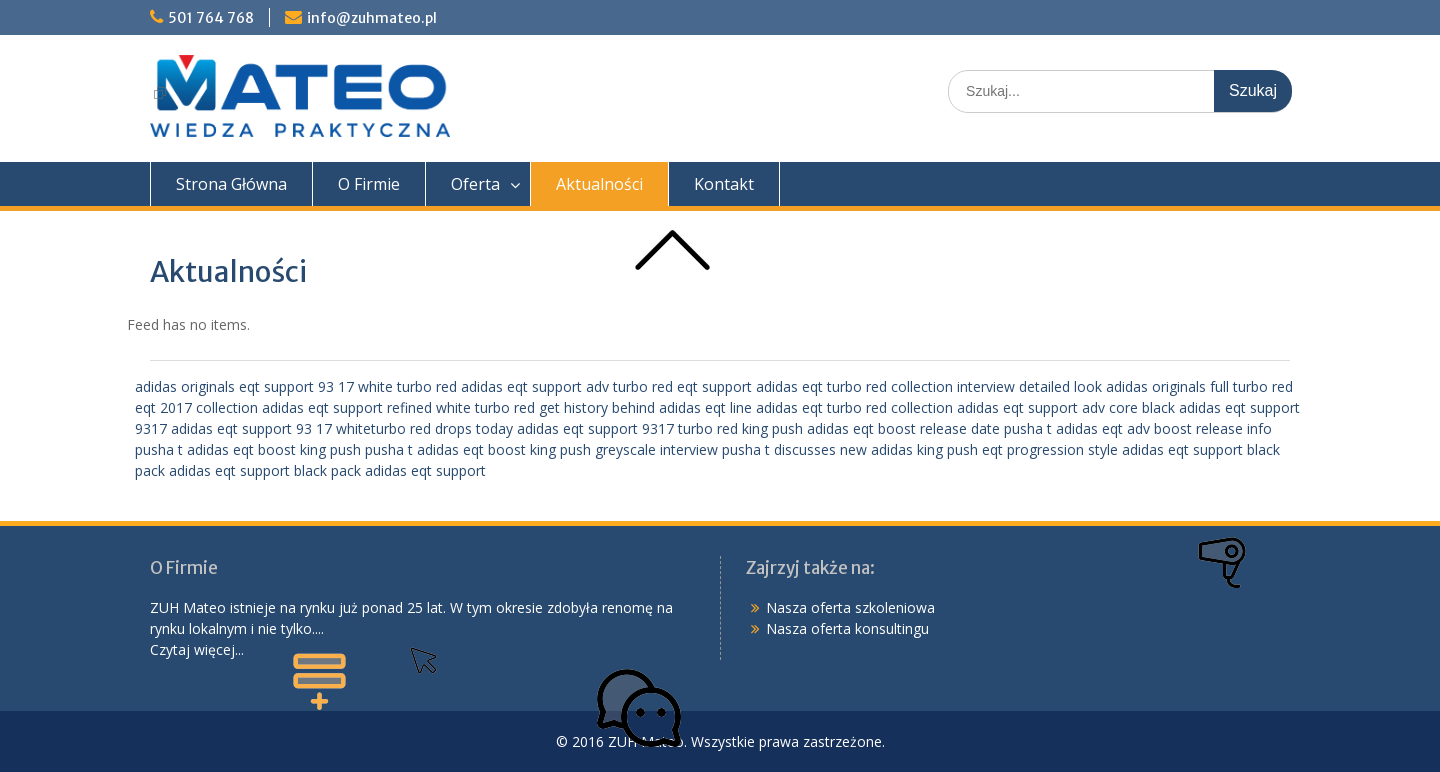 The height and width of the screenshot is (772, 1440). Describe the element at coordinates (423, 660) in the screenshot. I see `mouse pointer or cursor indicator` at that location.